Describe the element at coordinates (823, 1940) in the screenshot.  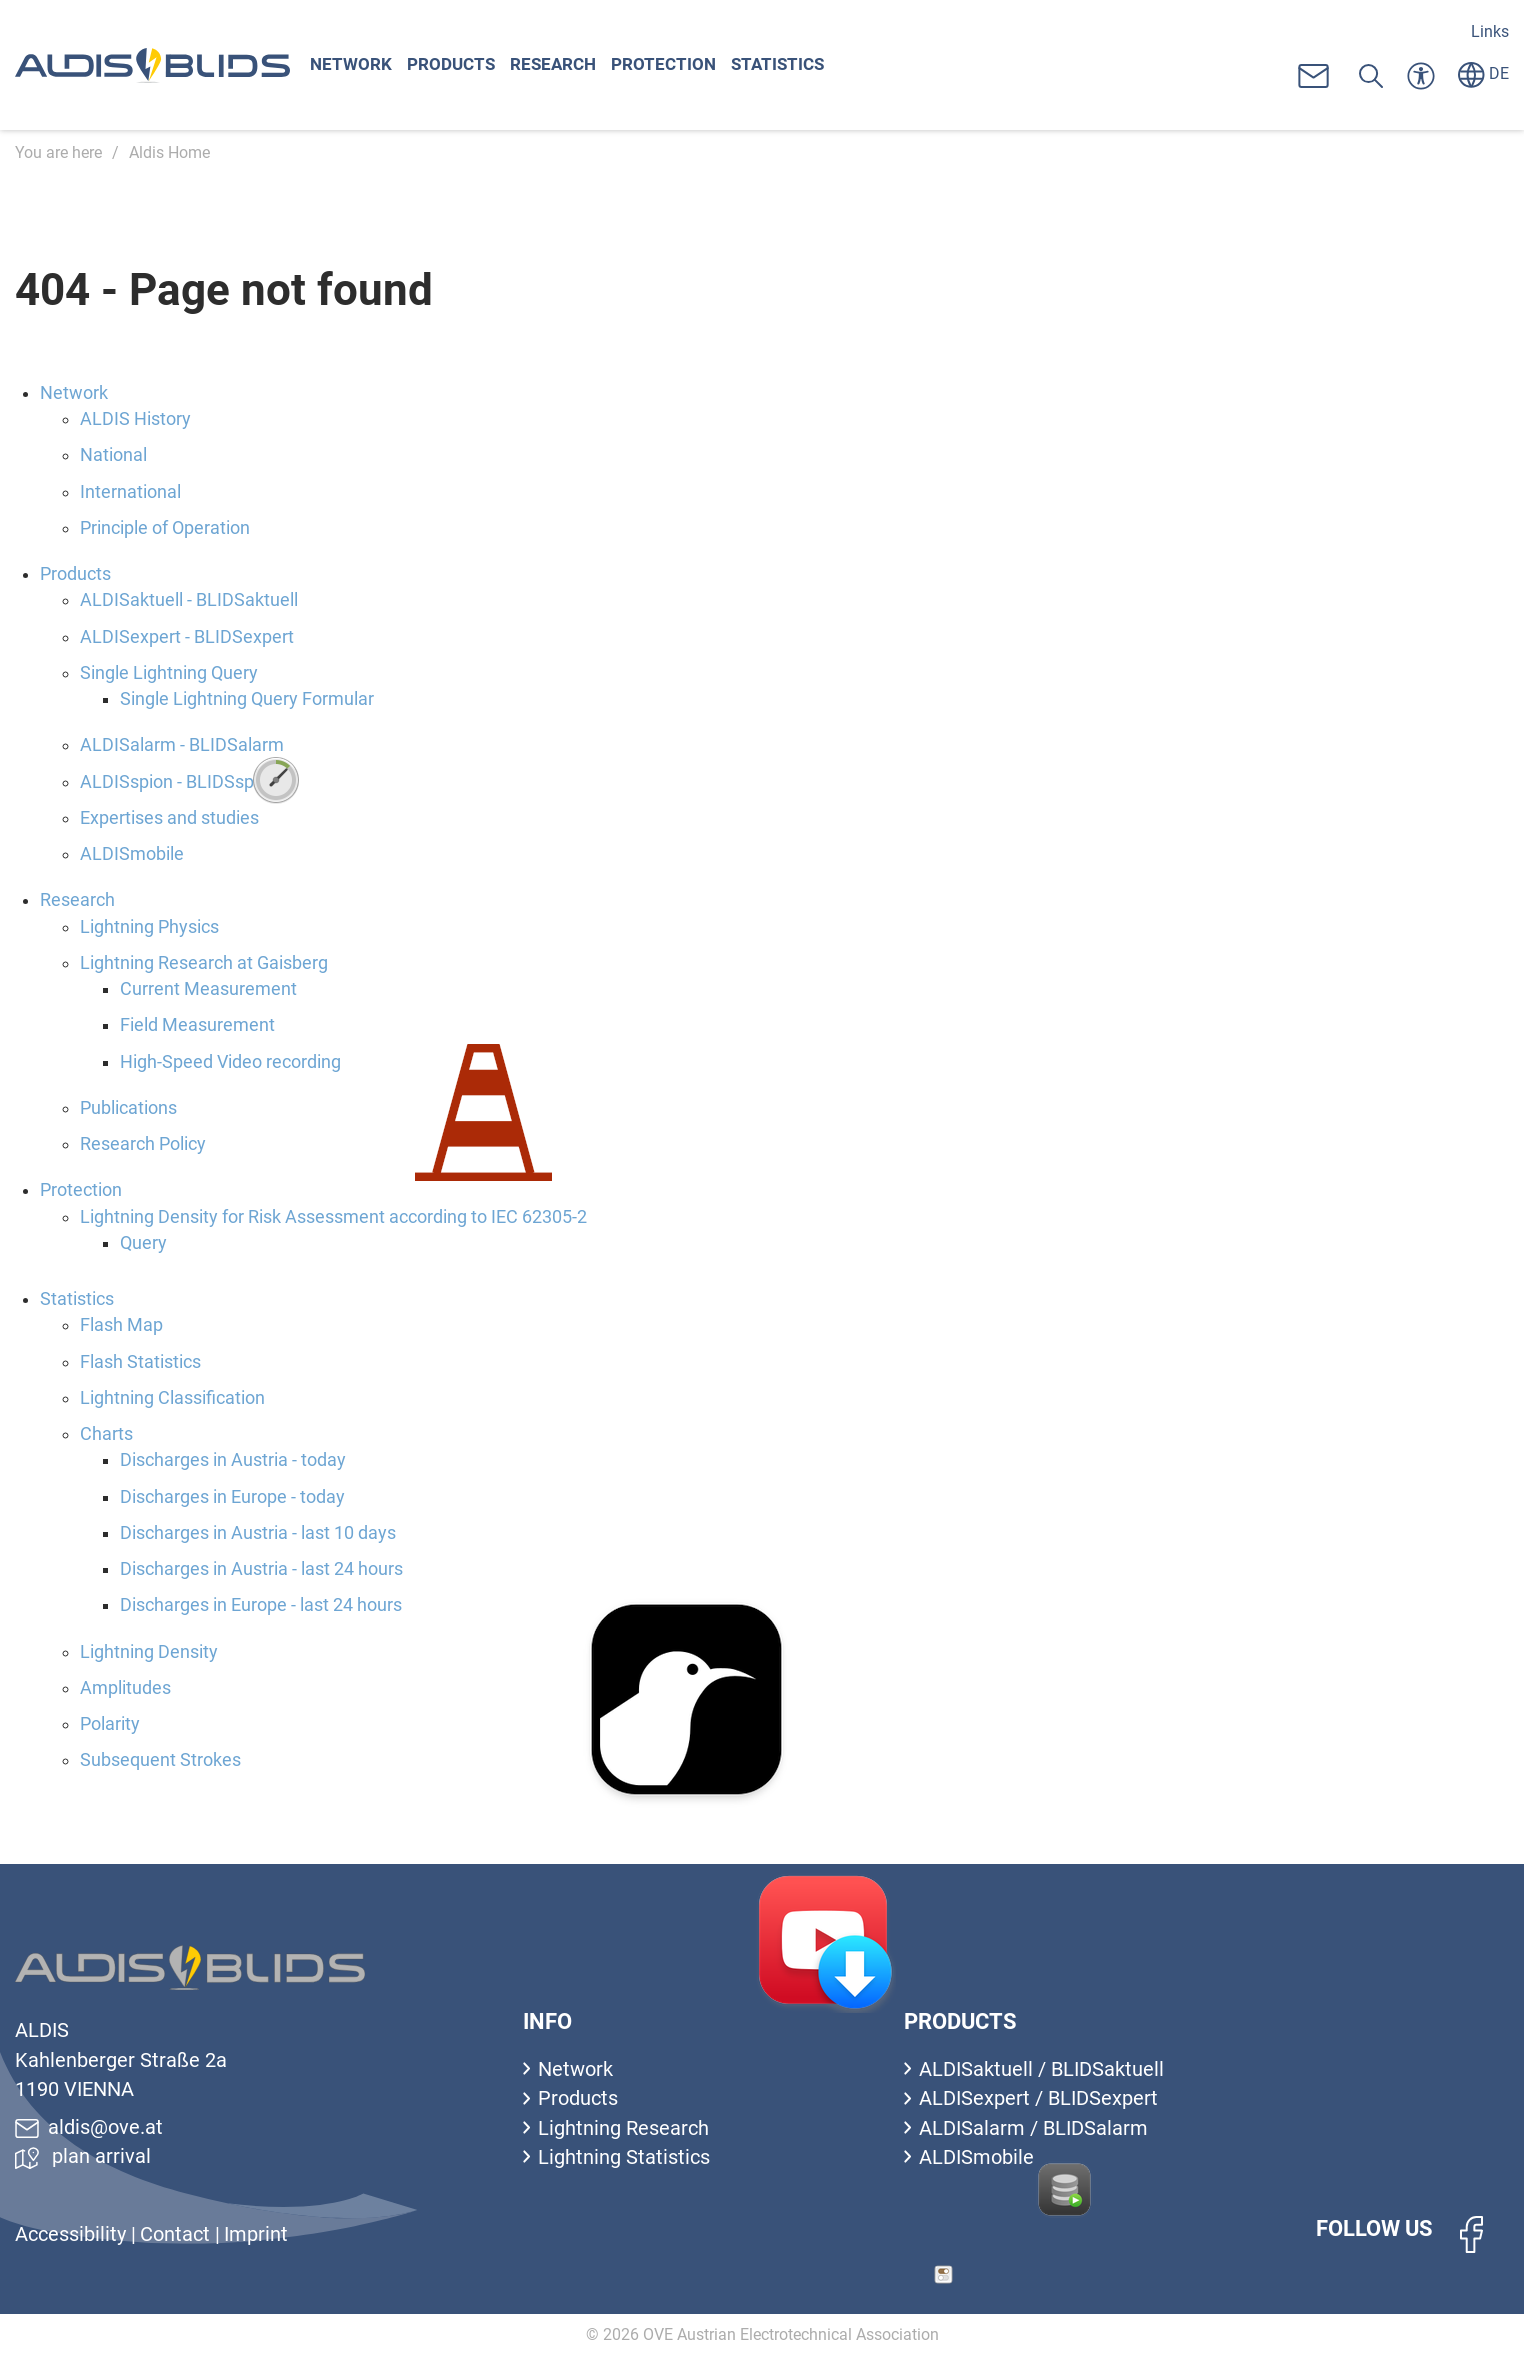
I see `download videos from youtube` at that location.